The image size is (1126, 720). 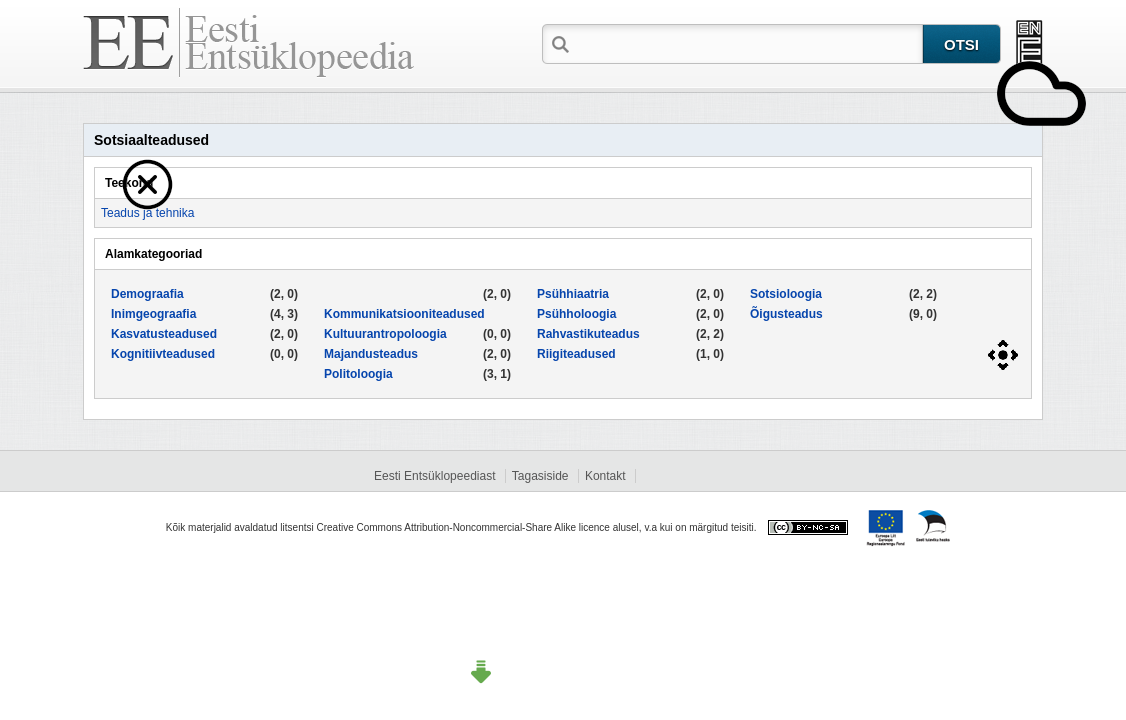 I want to click on download file with queue, so click(x=481, y=672).